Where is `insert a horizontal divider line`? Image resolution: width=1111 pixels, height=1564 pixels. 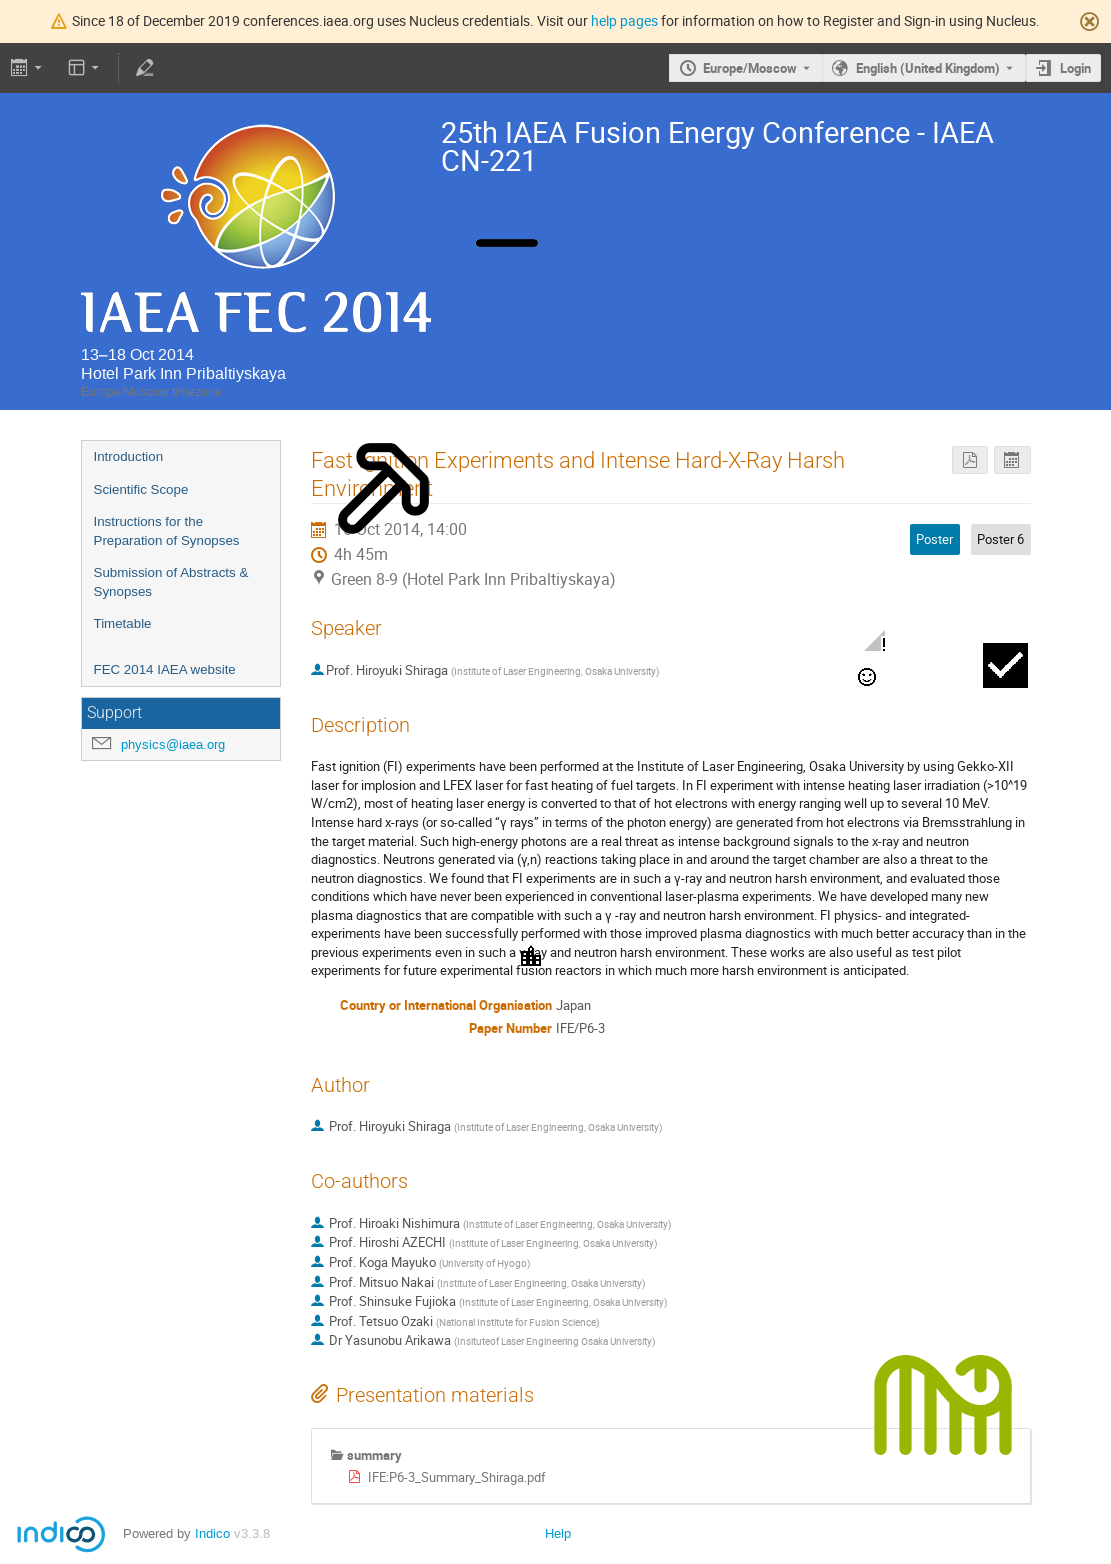
insert a horizontal divider line is located at coordinates (507, 243).